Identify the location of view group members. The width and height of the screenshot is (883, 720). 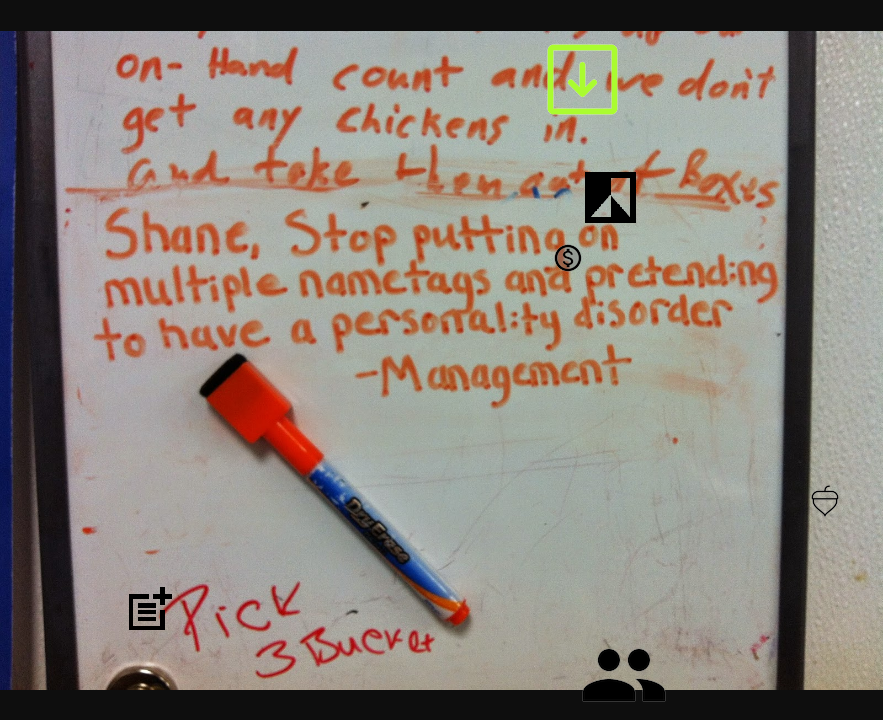
(624, 675).